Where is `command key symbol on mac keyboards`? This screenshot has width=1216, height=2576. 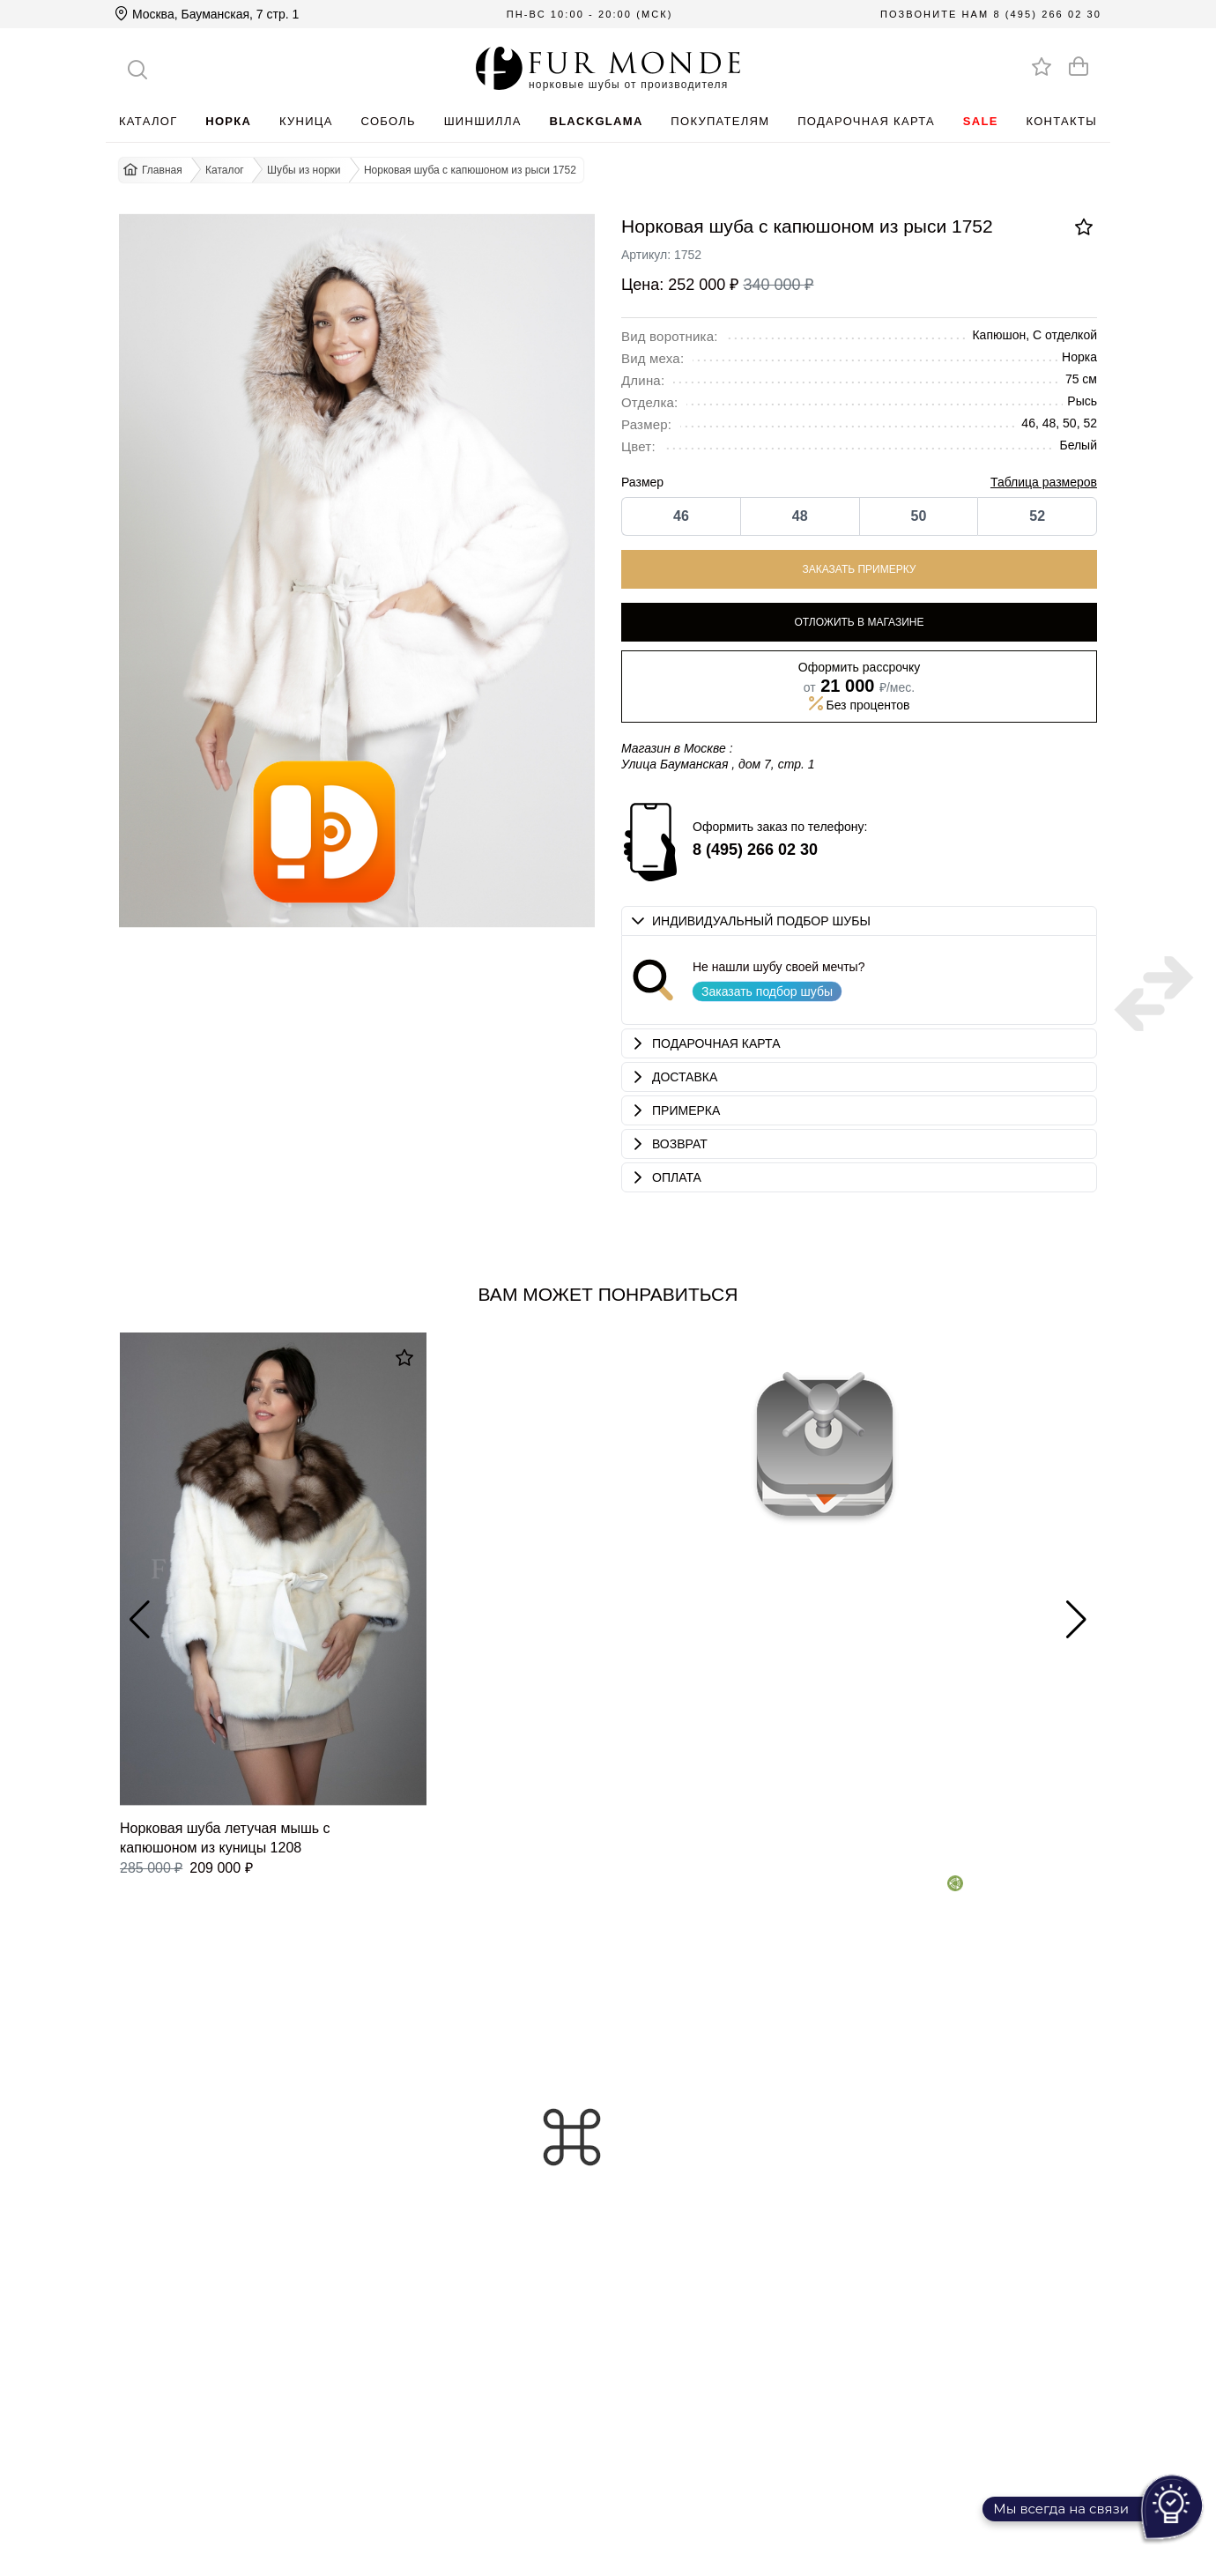
command key symbol on mac keyboards is located at coordinates (572, 2137).